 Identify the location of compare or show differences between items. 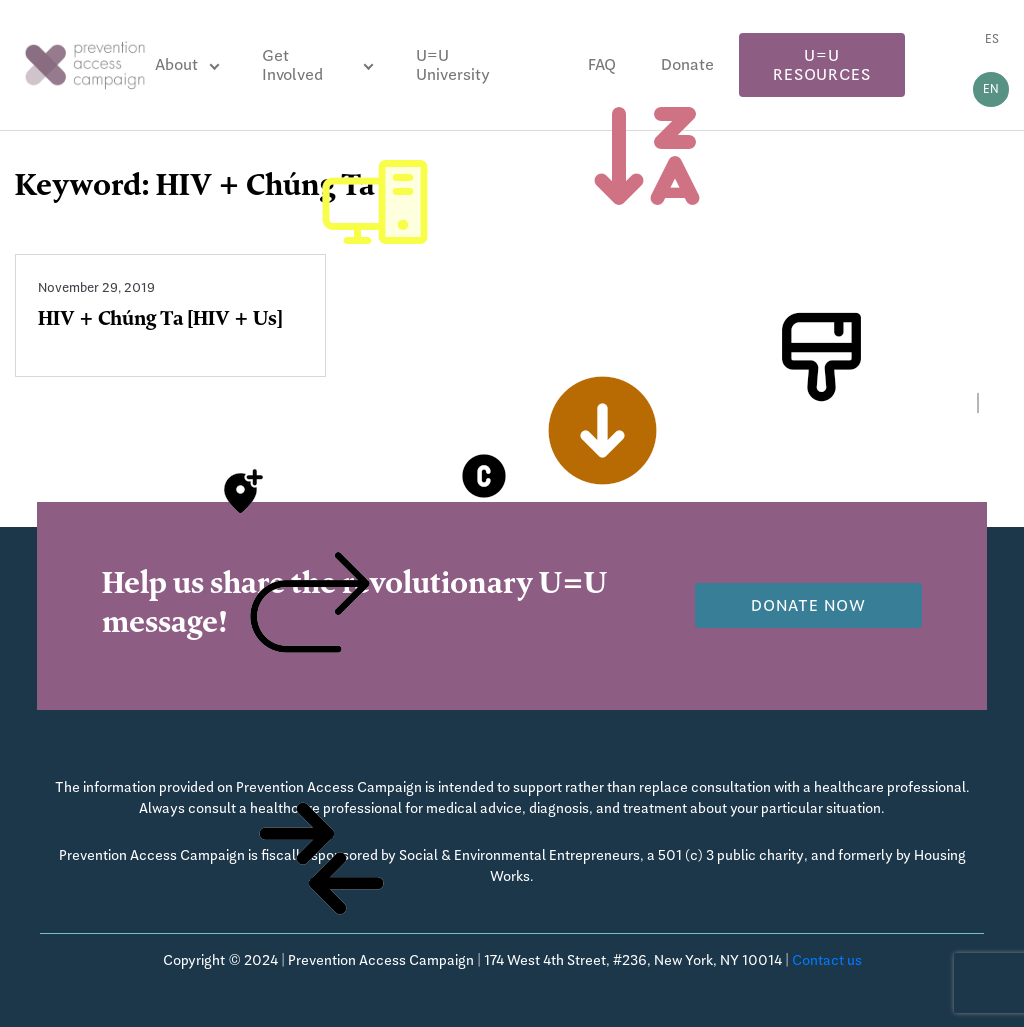
(321, 858).